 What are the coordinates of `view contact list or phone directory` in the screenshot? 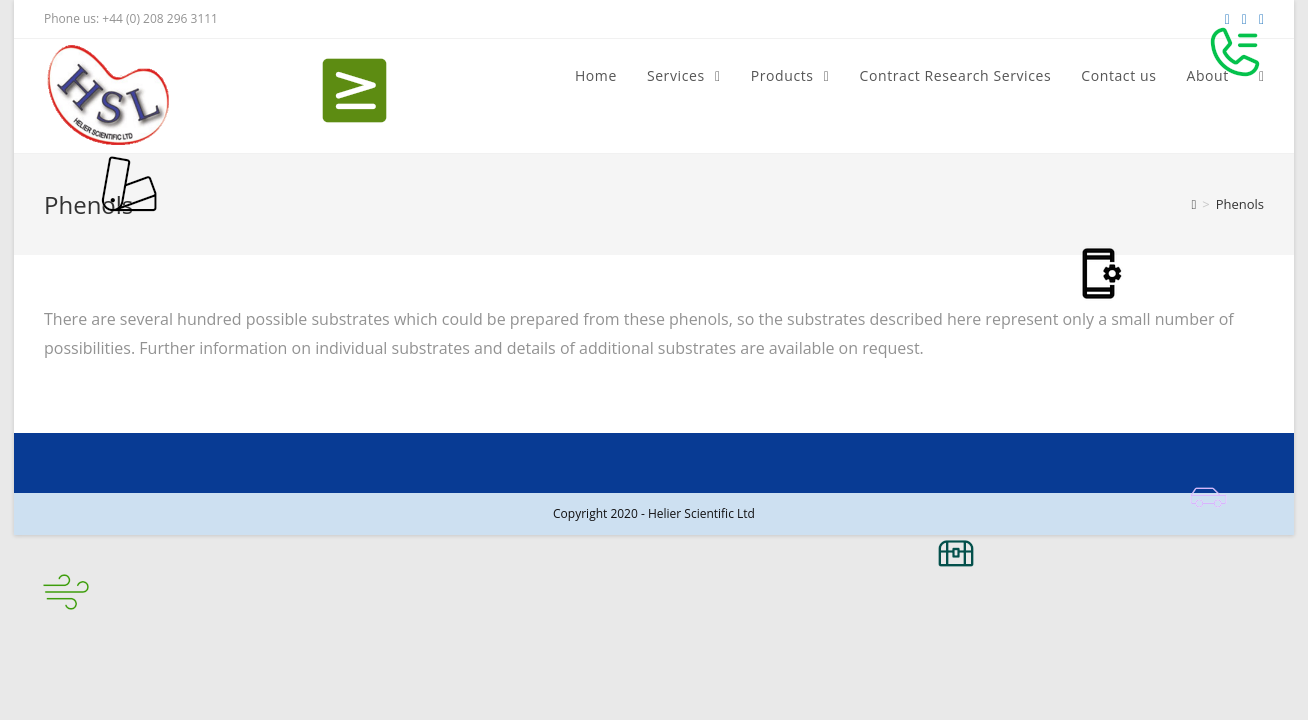 It's located at (1236, 51).